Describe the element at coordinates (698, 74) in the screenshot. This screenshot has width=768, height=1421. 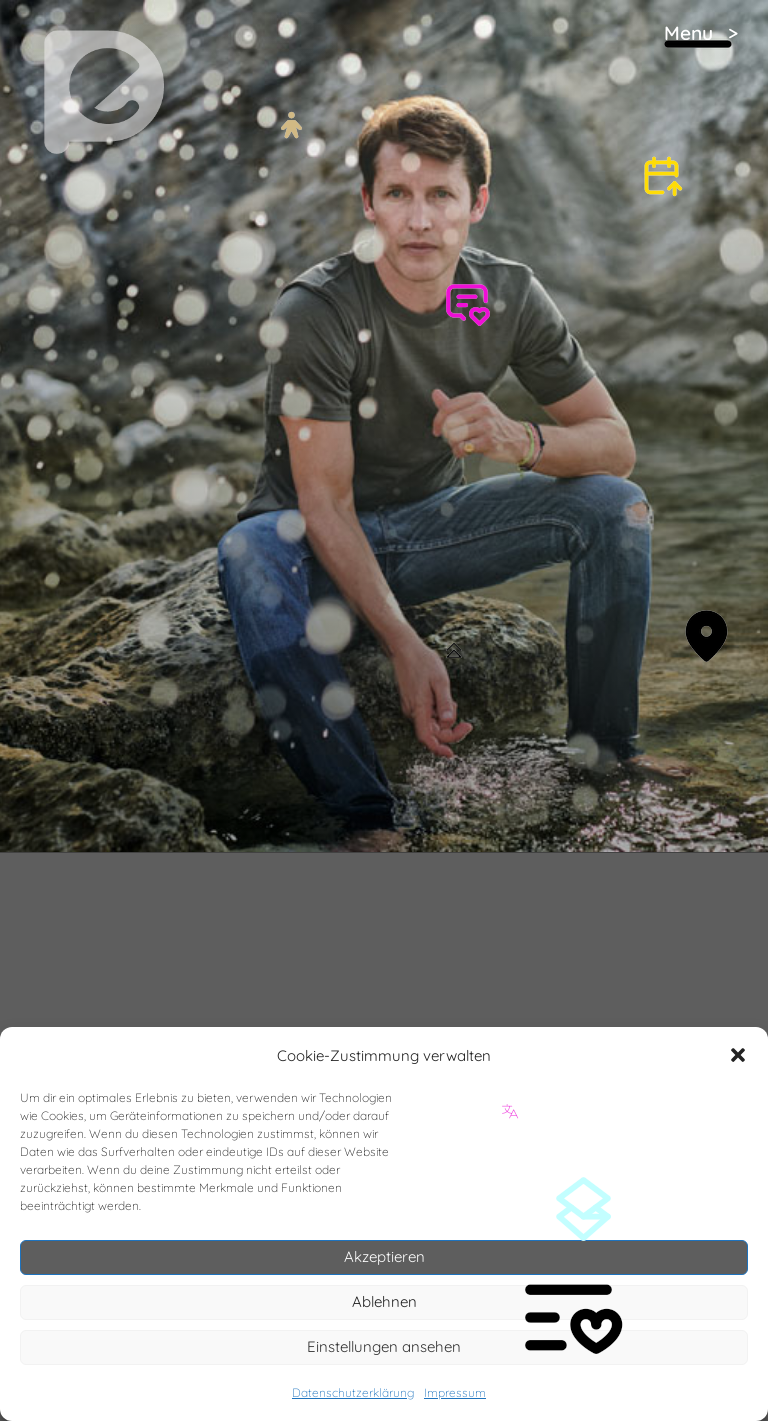
I see `maximize a window or panel` at that location.